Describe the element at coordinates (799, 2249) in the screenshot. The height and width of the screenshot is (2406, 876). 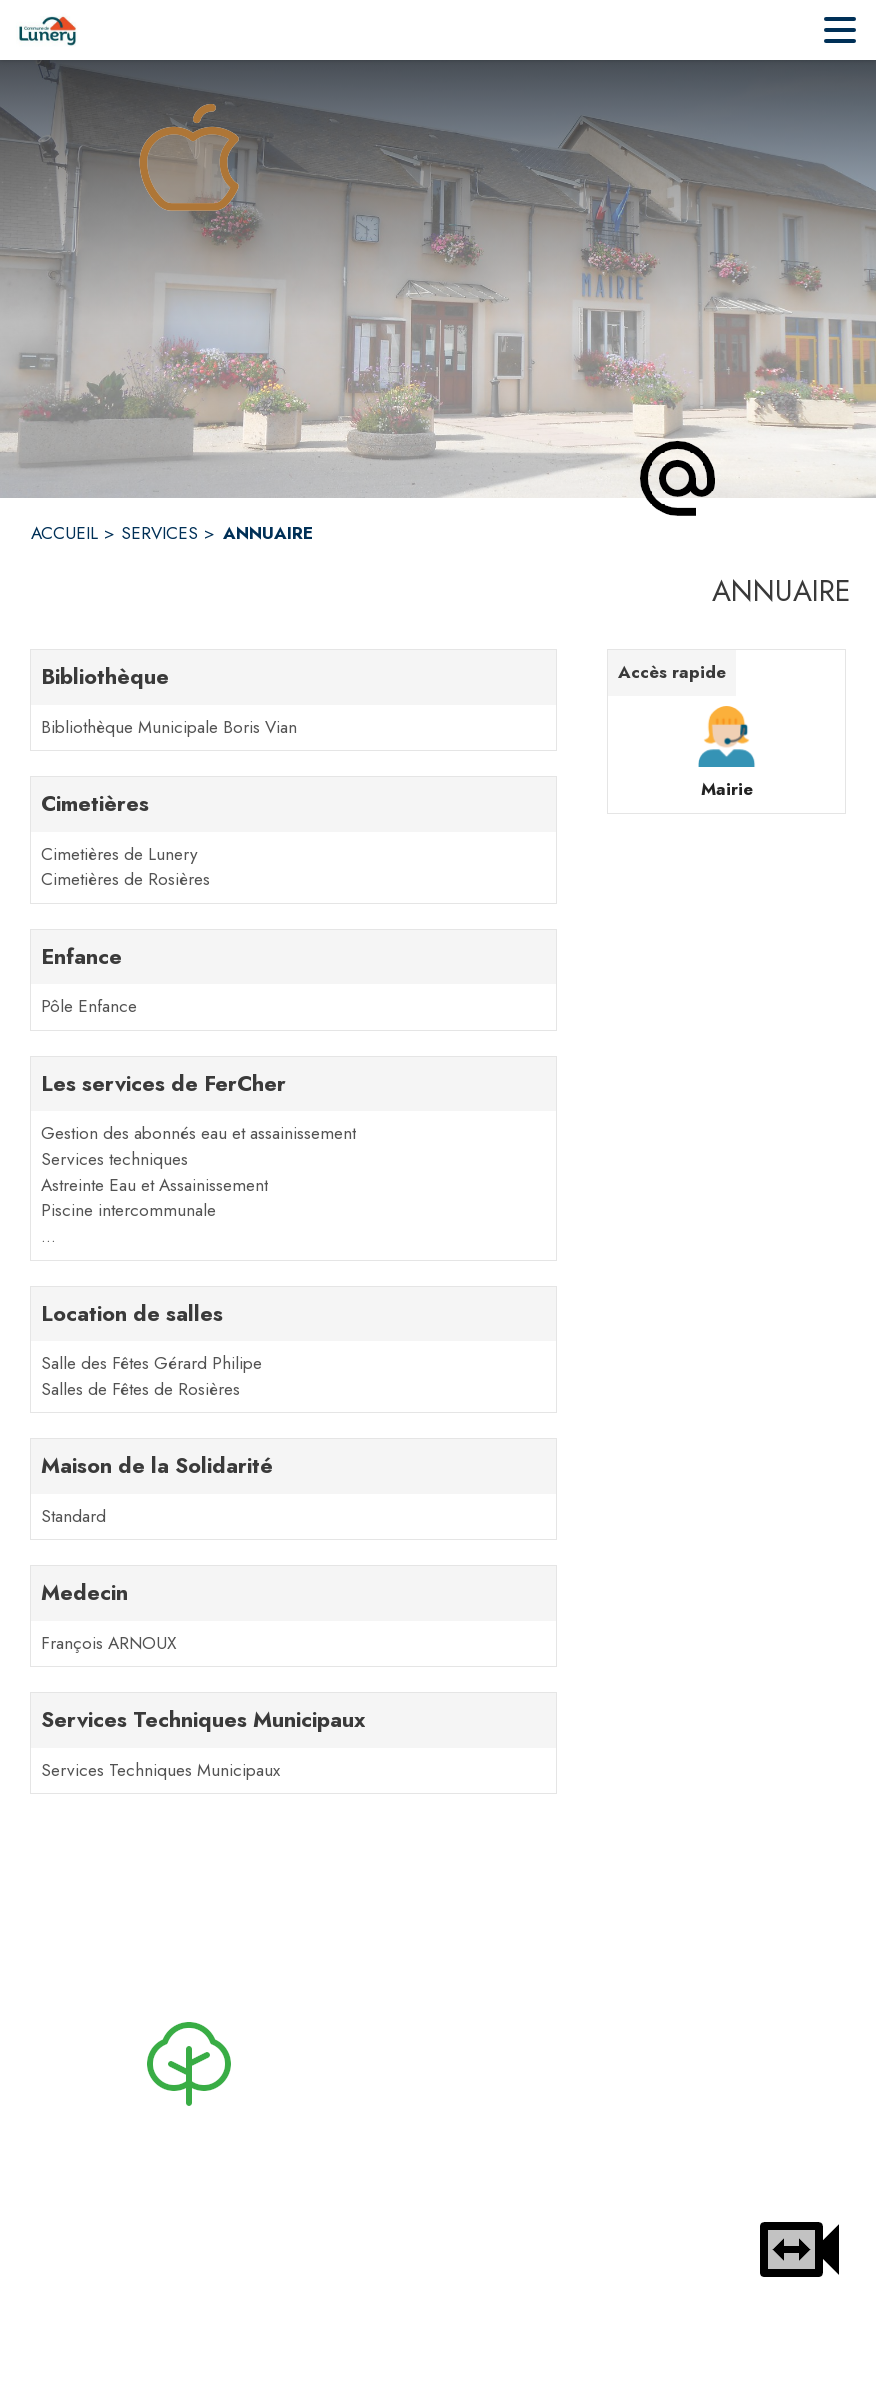
I see `switch between front and rear camera during video recording` at that location.